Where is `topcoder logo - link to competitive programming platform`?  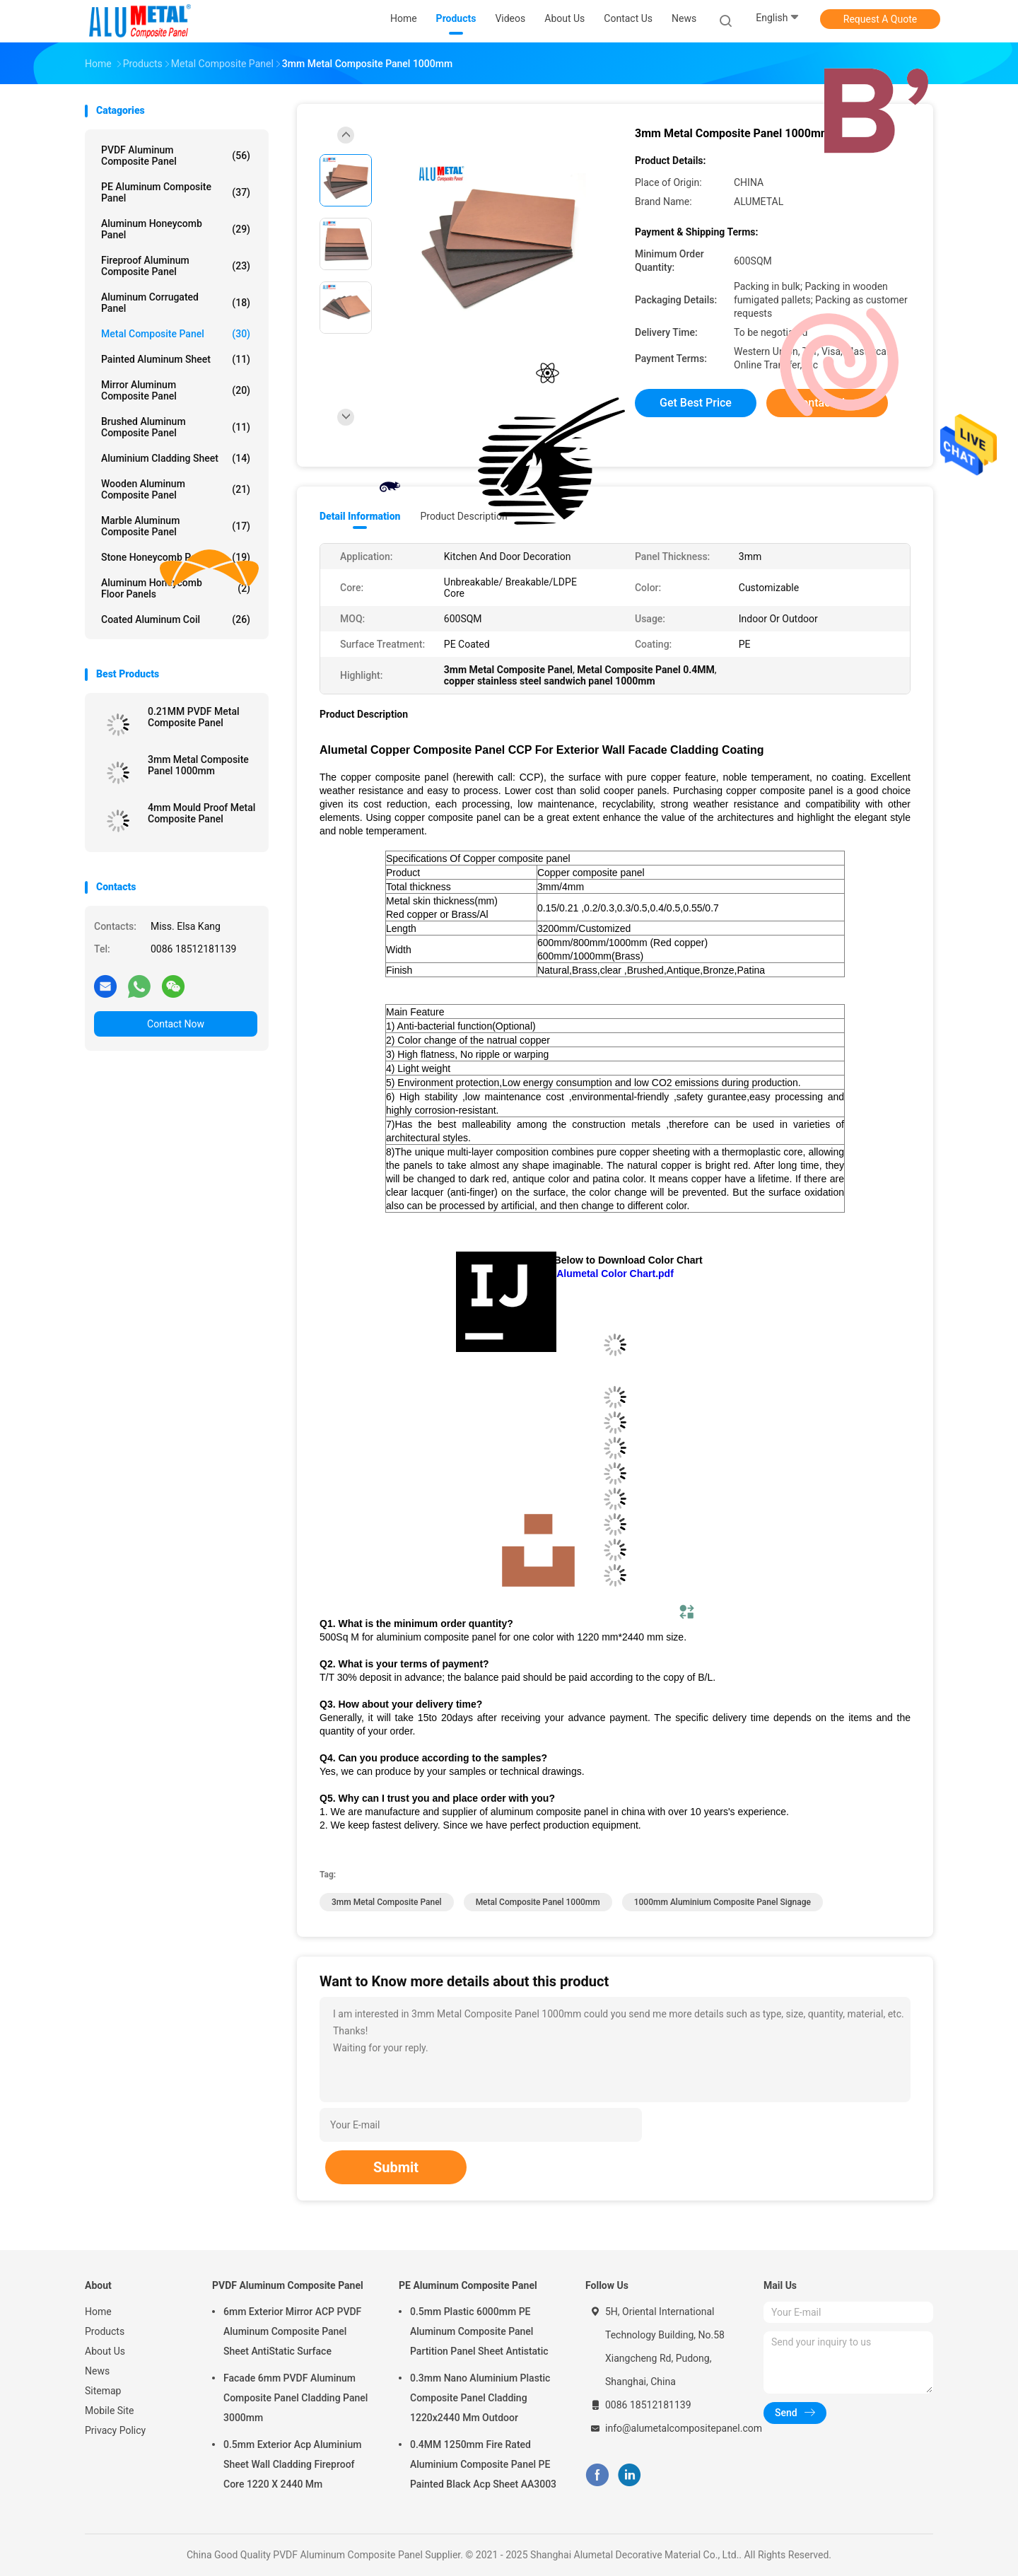
topcoder logo - link to competitive programming platform is located at coordinates (209, 568).